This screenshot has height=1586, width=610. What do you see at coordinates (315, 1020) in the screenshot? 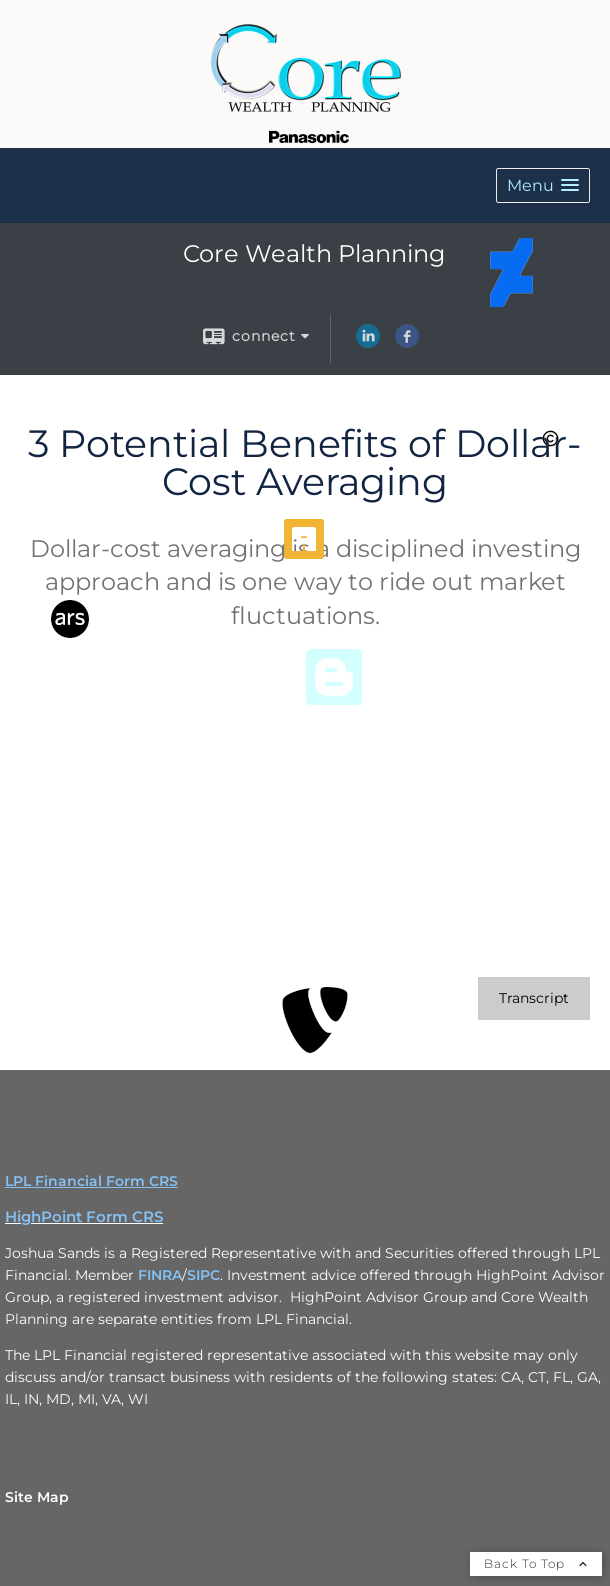
I see `TYPO3 content management system logo` at bounding box center [315, 1020].